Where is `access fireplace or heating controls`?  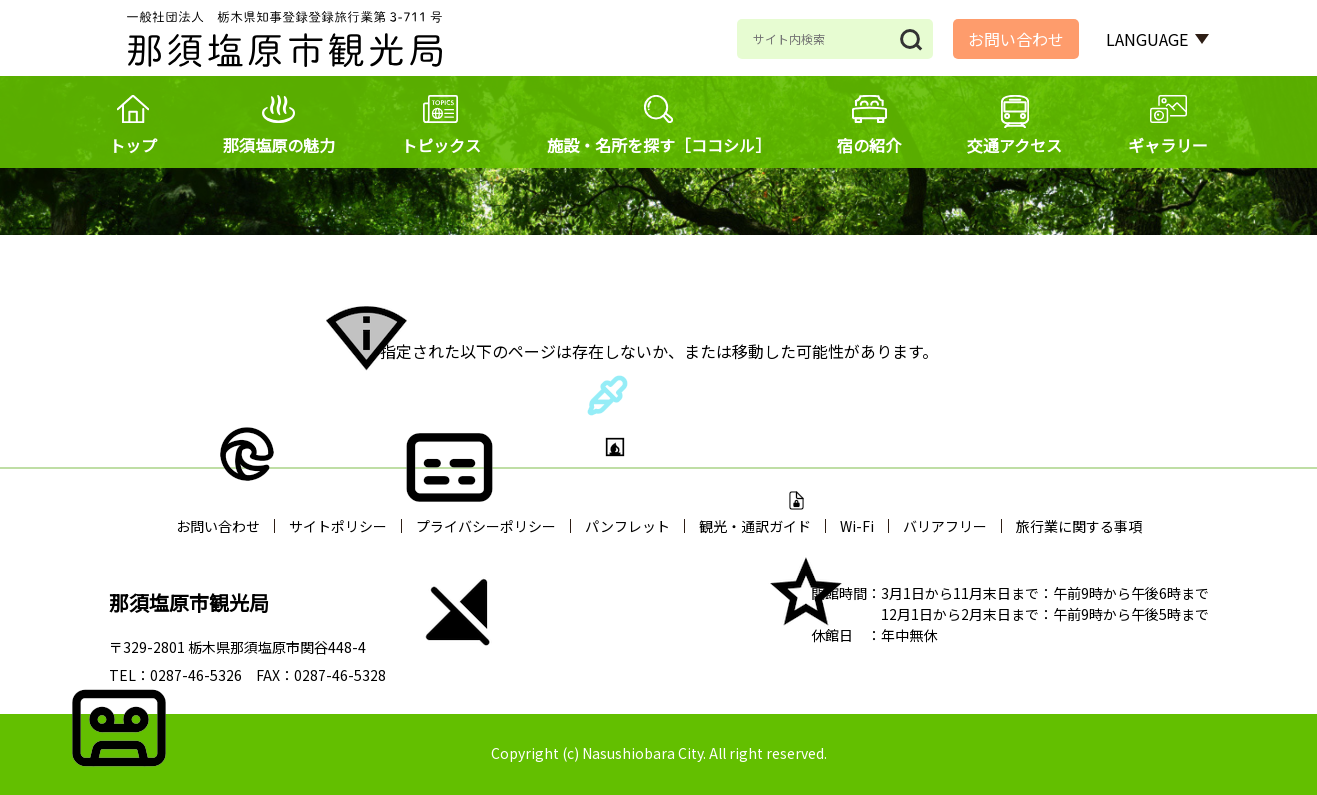
access fireplace or heating controls is located at coordinates (615, 447).